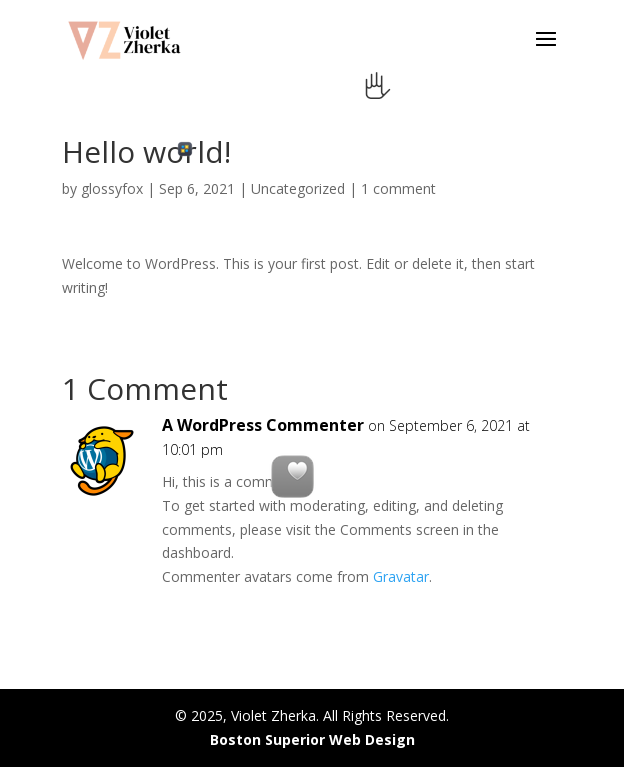  Describe the element at coordinates (185, 149) in the screenshot. I see `launch gnome klotski sliding block puzzle game` at that location.